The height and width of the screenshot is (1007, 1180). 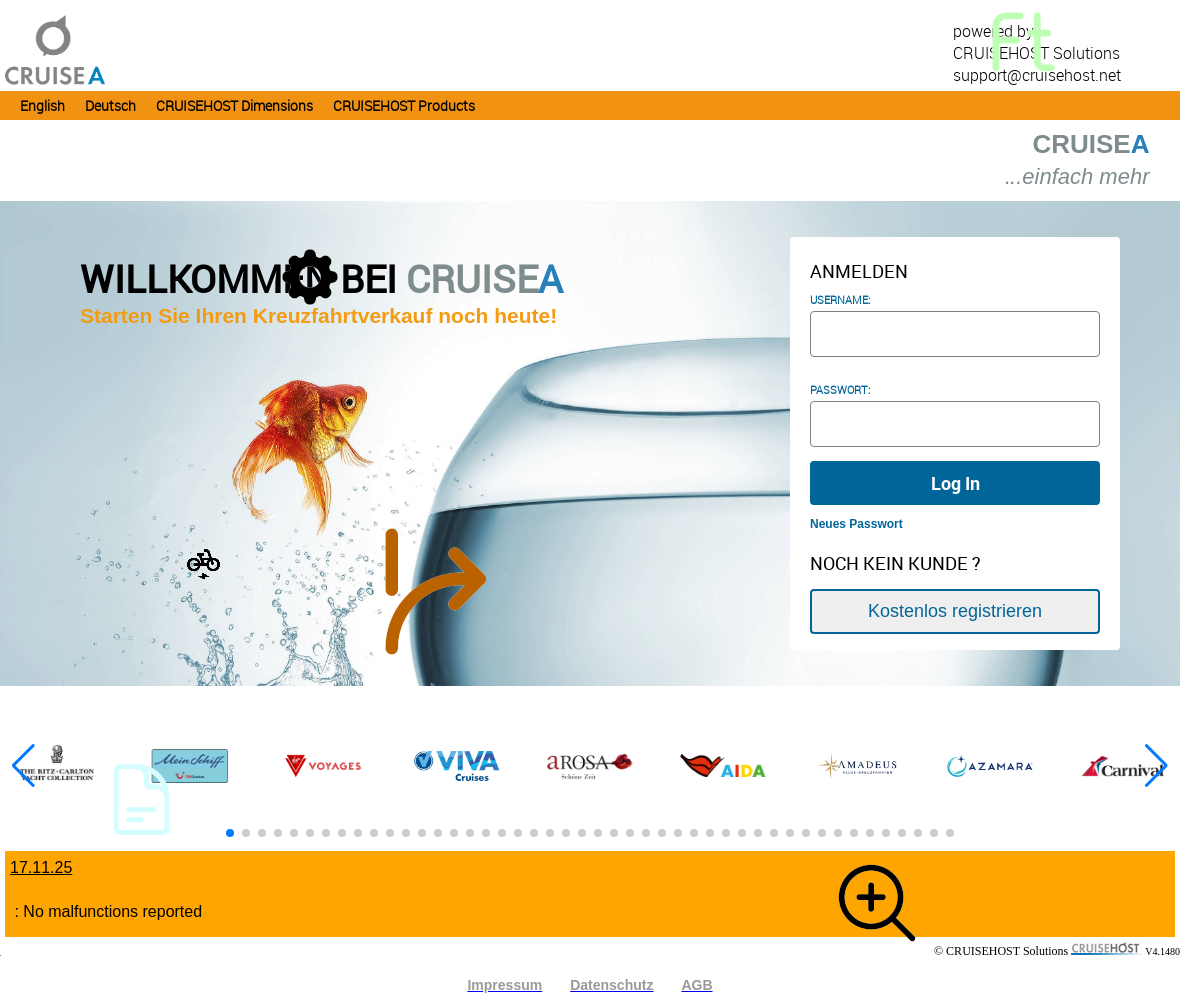 I want to click on take the next right turn, so click(x=429, y=591).